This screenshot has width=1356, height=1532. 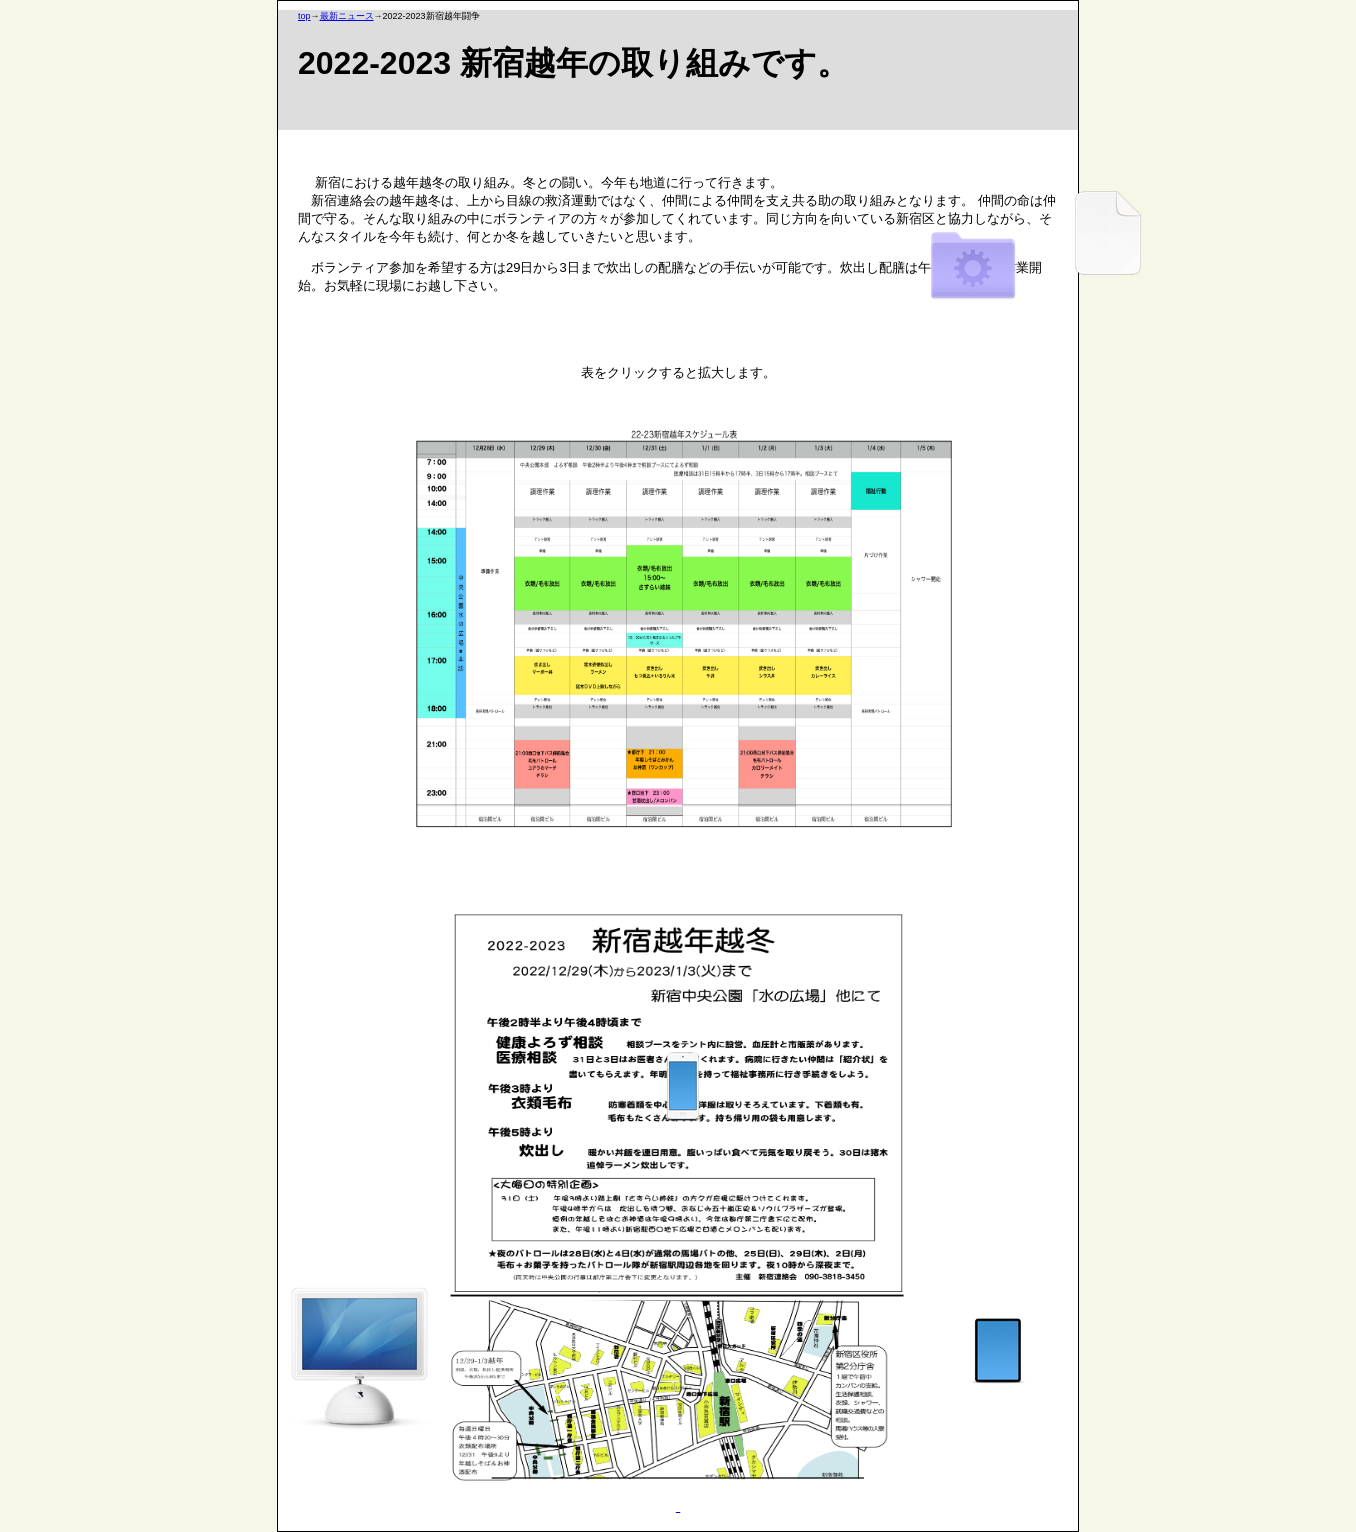 I want to click on indicates an empty or zero-byte file, so click(x=1108, y=233).